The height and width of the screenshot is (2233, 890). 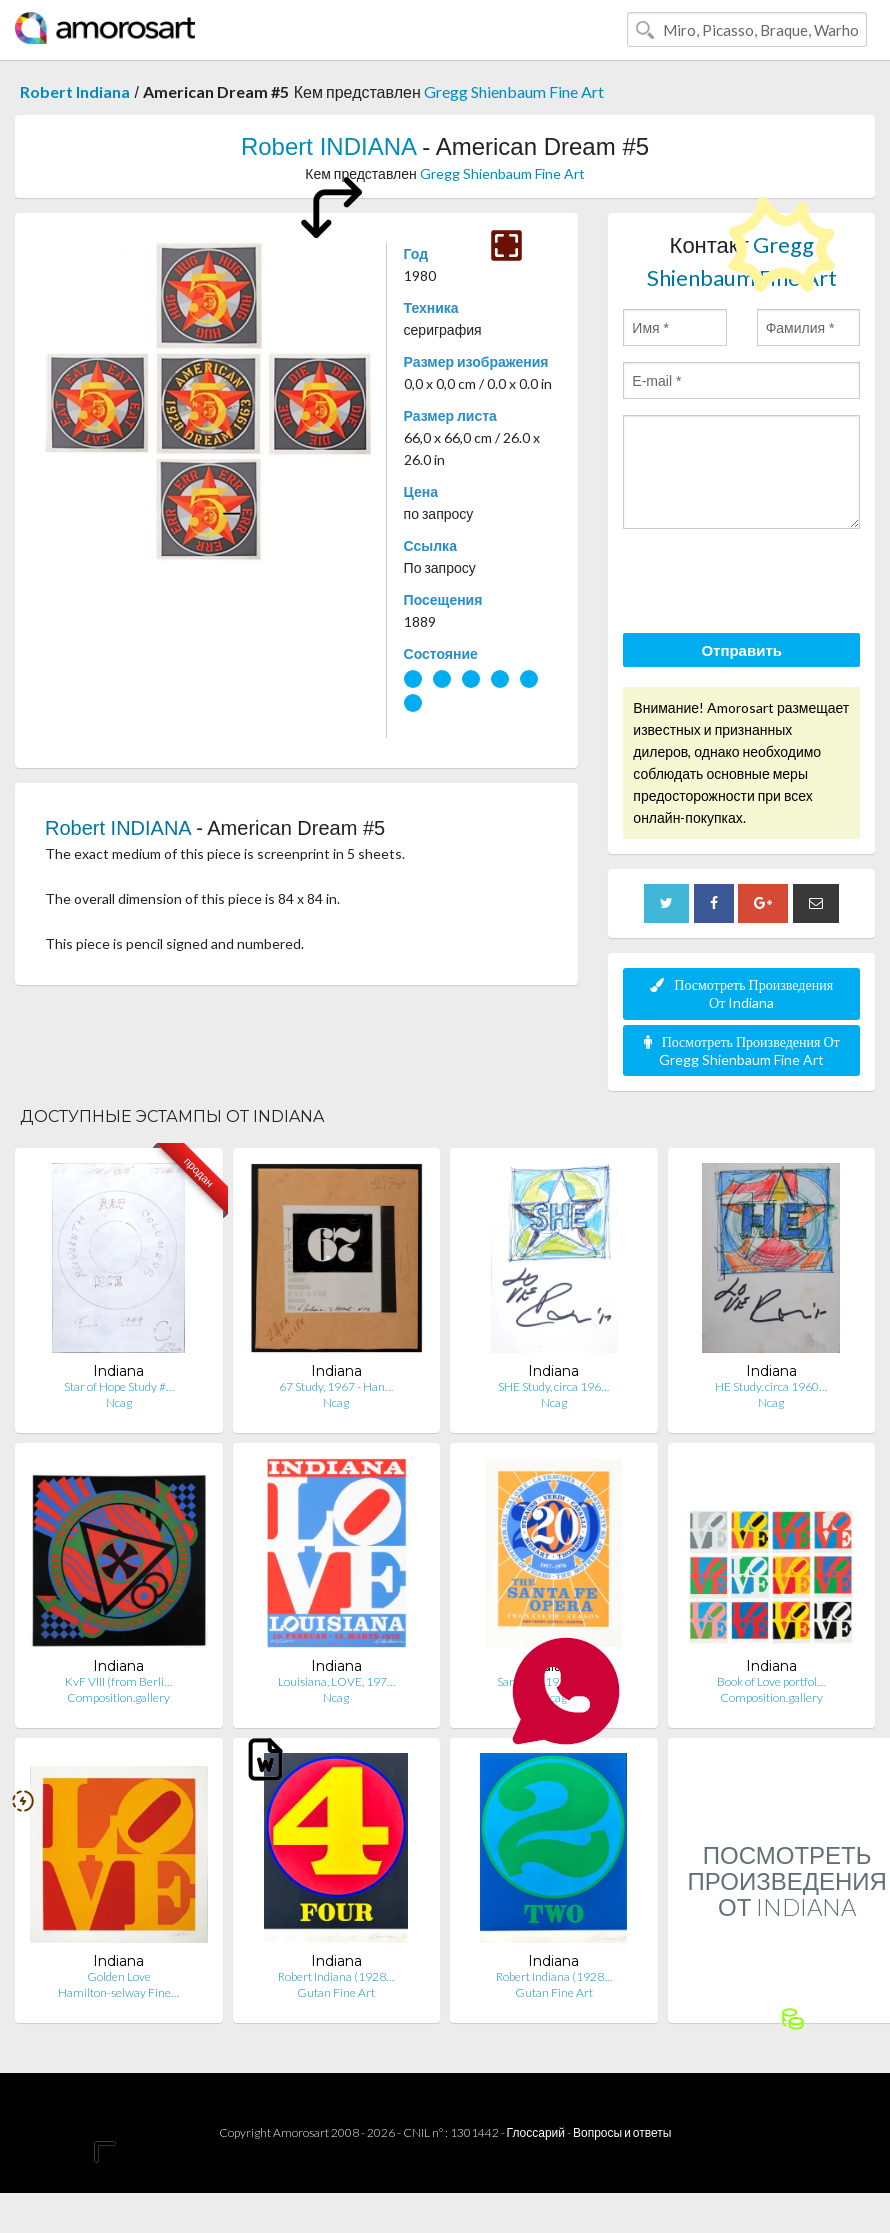 I want to click on navigate to the top-left or previous section, so click(x=105, y=2152).